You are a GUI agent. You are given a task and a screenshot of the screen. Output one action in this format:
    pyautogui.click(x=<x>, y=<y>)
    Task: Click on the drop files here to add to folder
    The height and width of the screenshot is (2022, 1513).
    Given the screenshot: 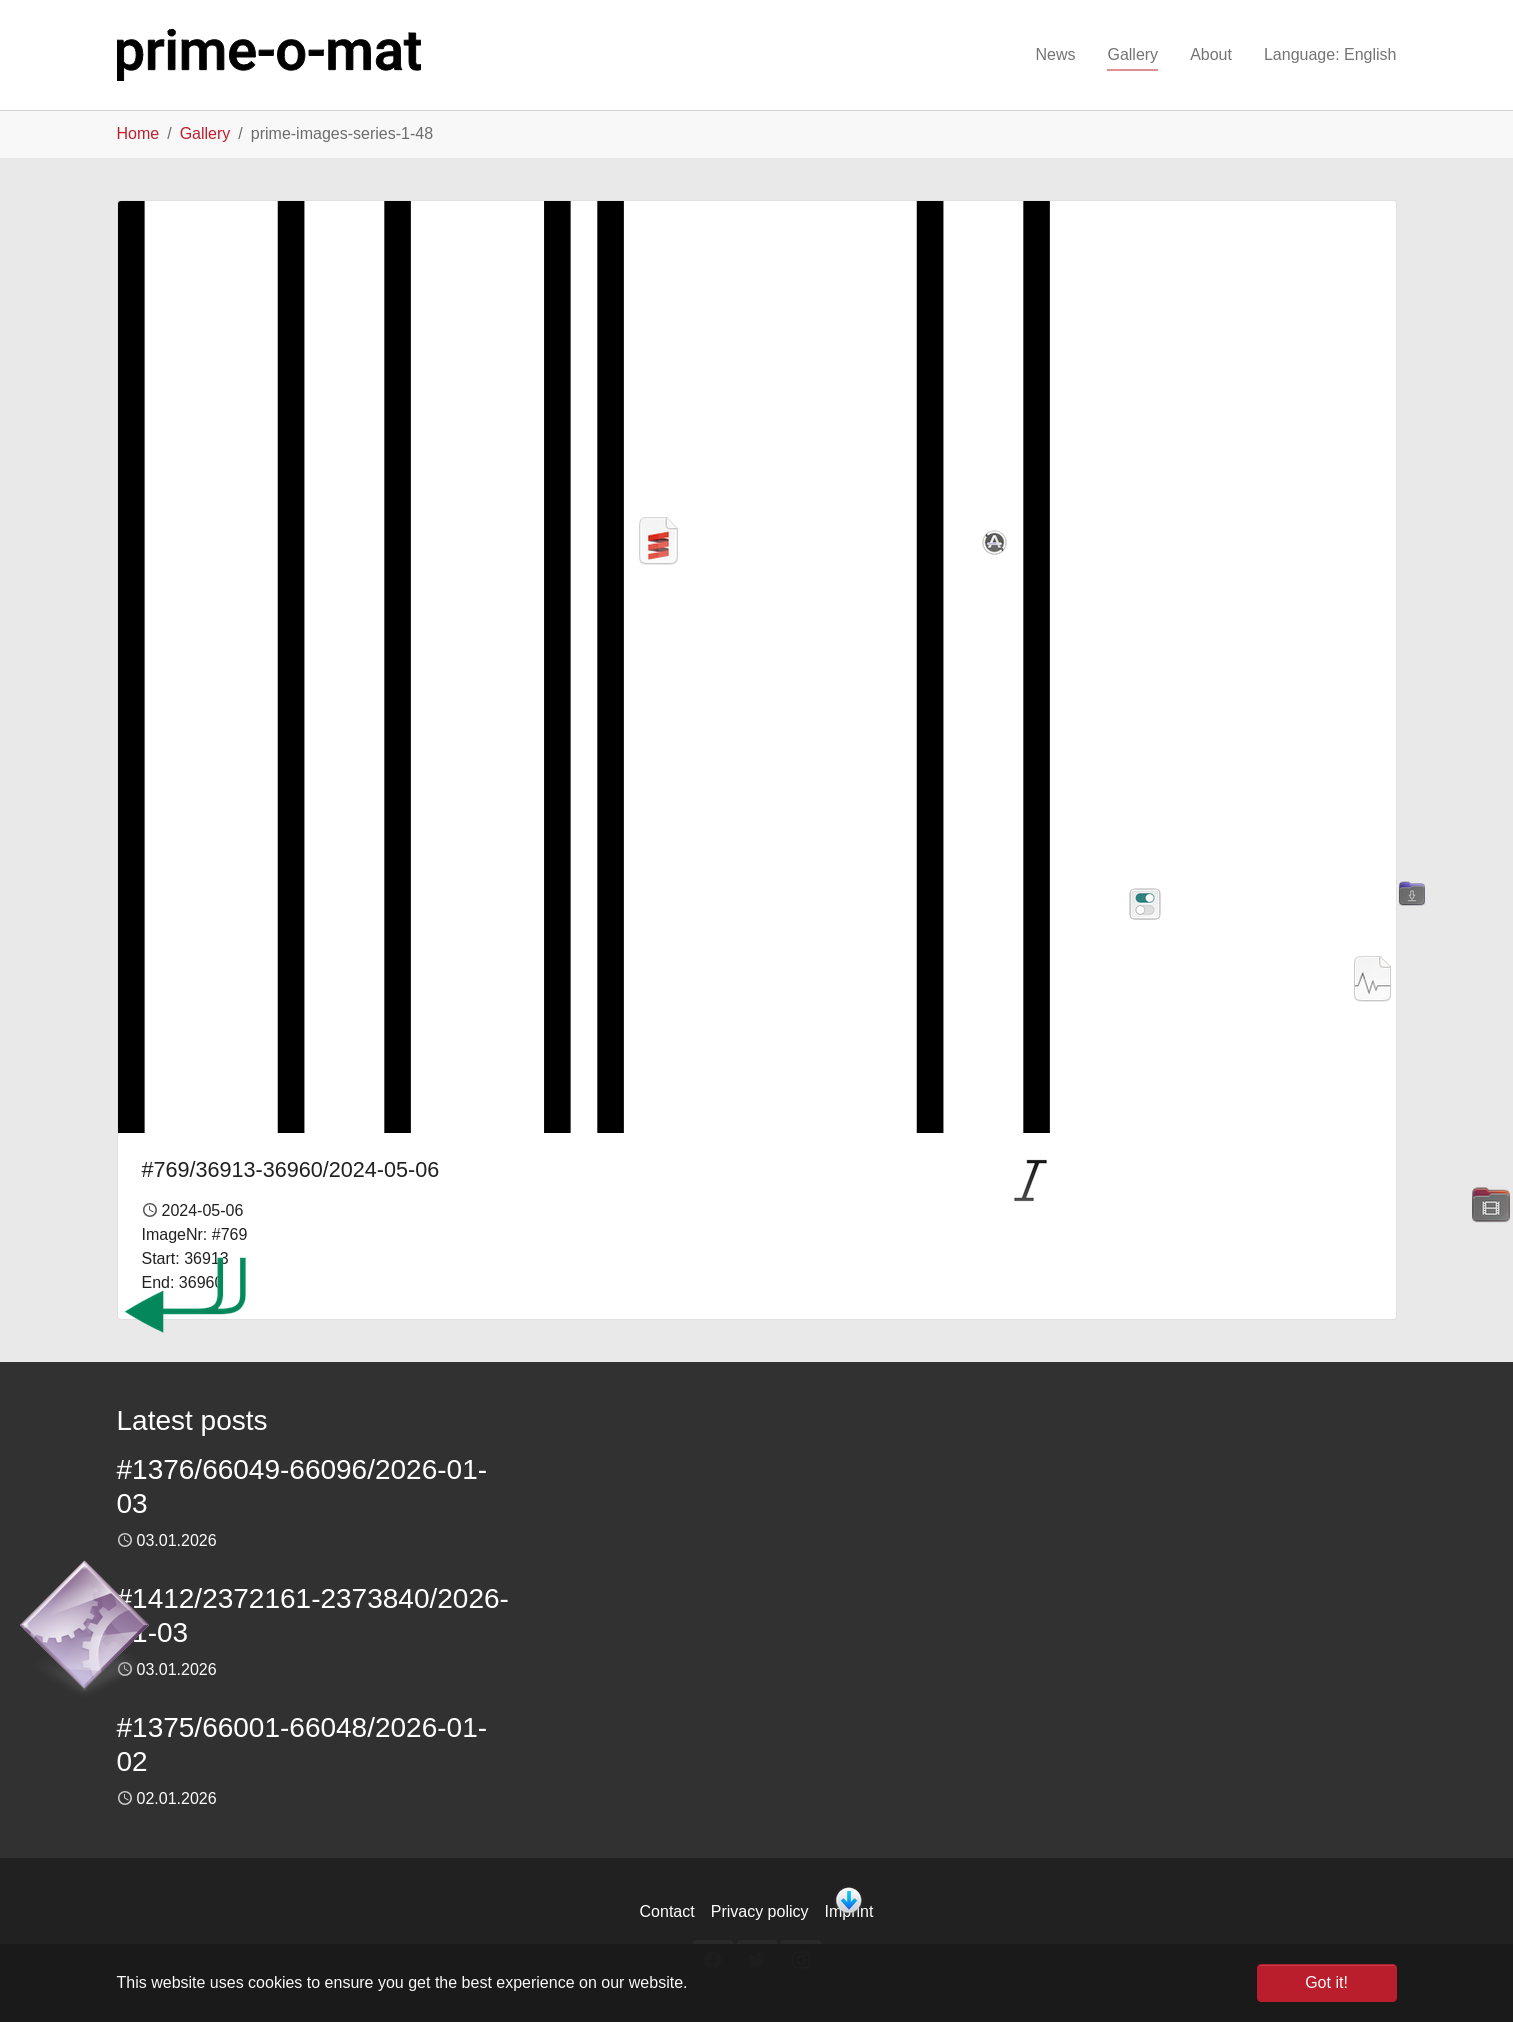 What is the action you would take?
    pyautogui.click(x=799, y=1862)
    